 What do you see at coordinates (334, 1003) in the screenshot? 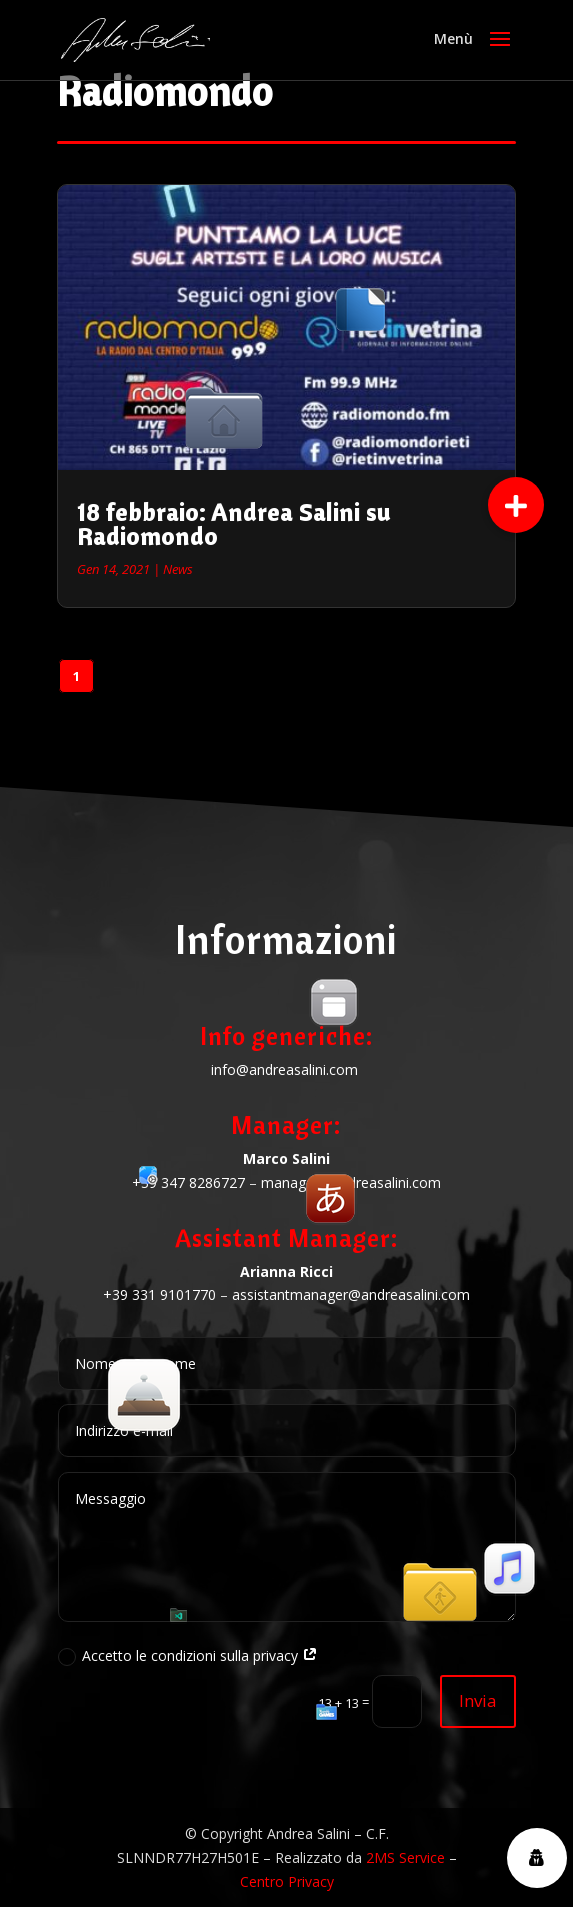
I see `duplicate the current window` at bounding box center [334, 1003].